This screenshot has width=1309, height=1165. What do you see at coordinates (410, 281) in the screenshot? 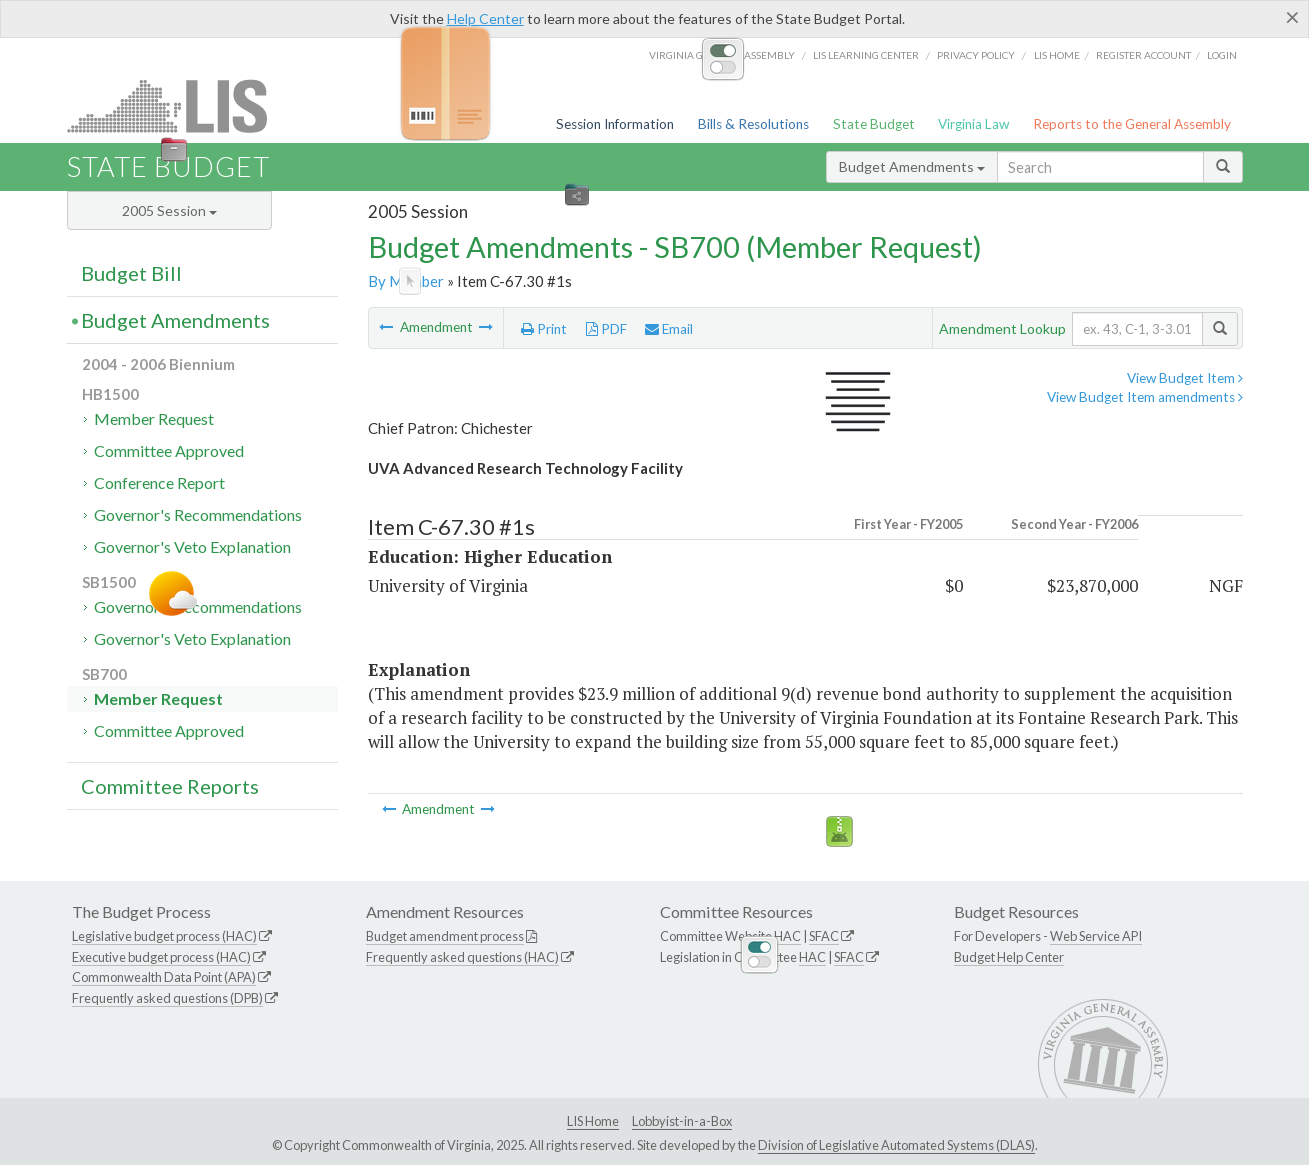
I see `cursor image file type` at bounding box center [410, 281].